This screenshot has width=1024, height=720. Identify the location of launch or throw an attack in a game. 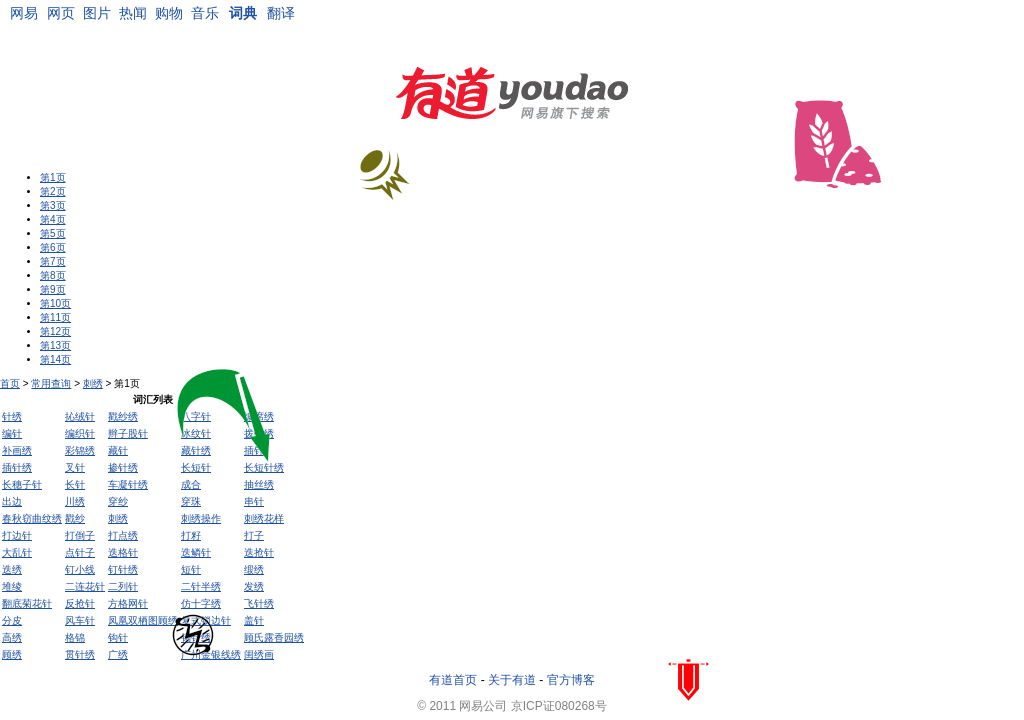
(223, 415).